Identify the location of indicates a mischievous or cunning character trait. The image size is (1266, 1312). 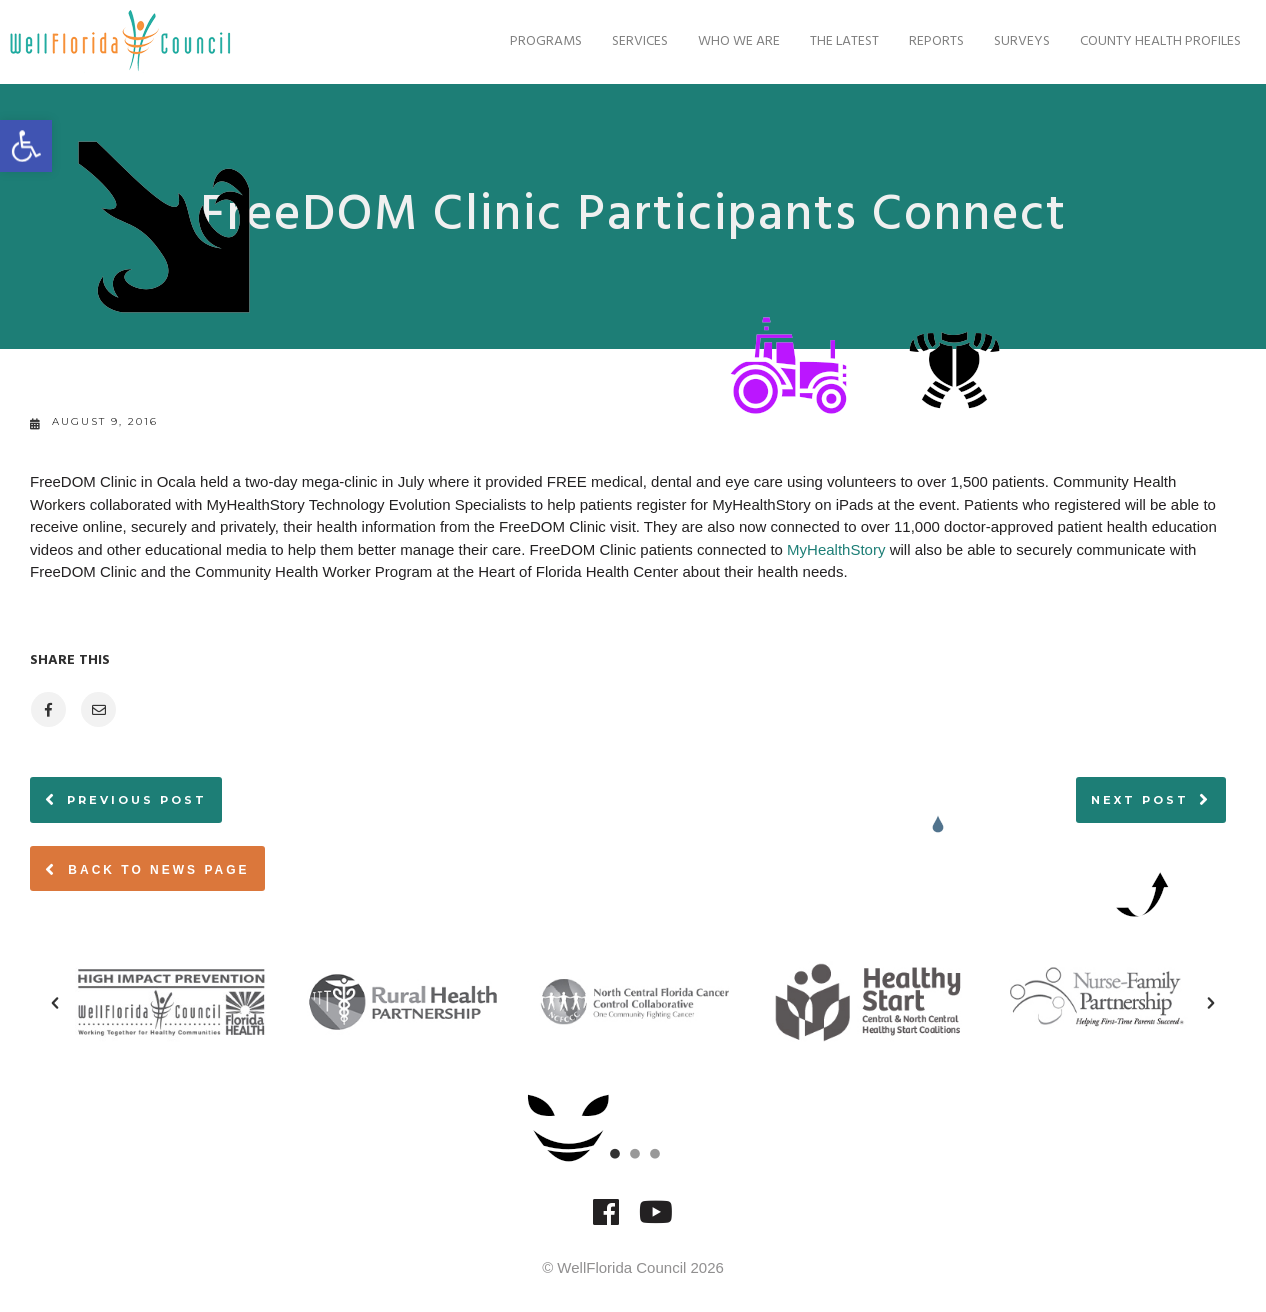
(567, 1125).